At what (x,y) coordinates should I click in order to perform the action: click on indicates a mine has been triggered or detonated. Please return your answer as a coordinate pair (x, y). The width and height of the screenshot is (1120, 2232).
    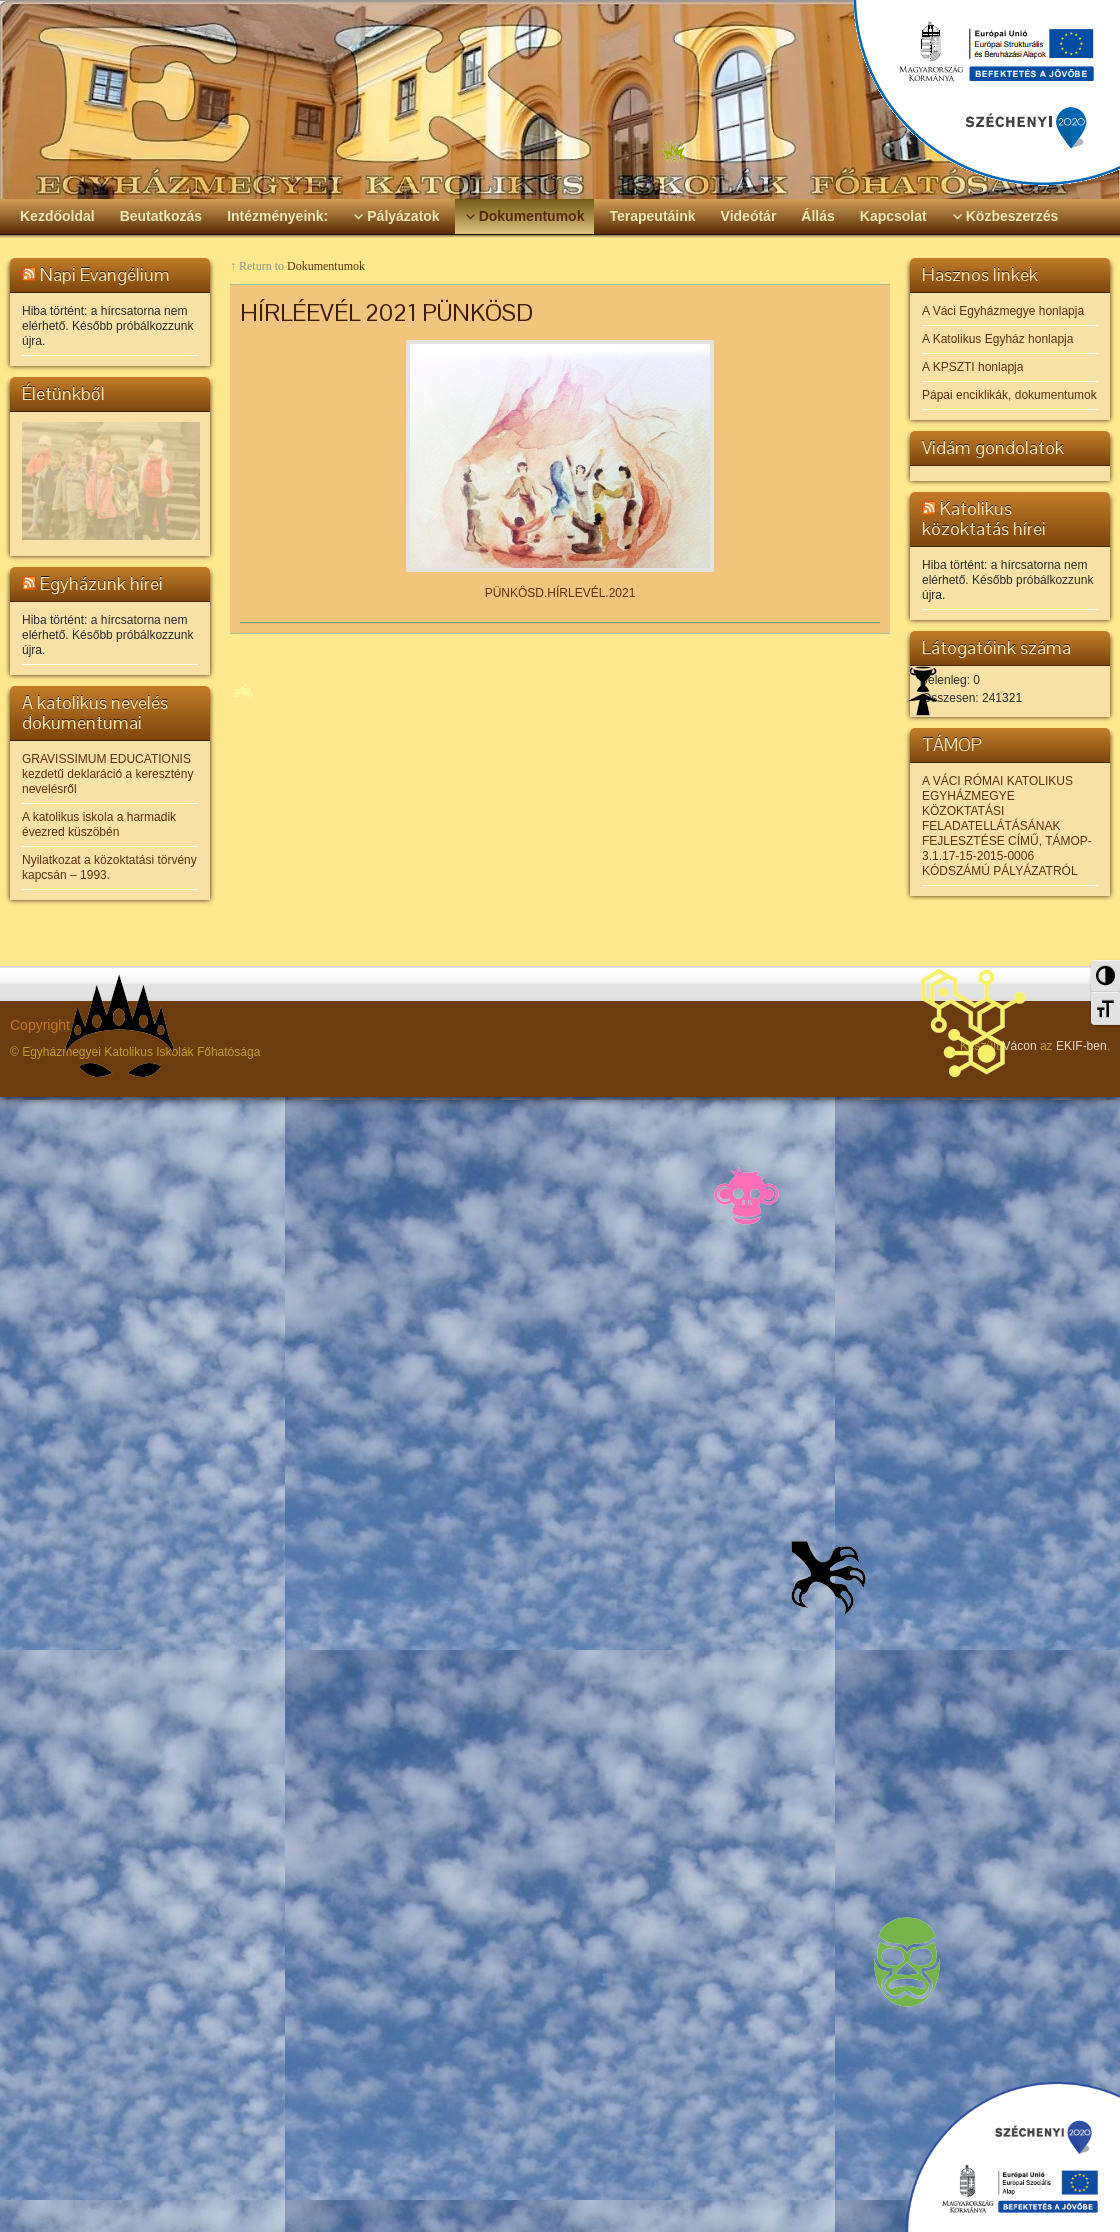
    Looking at the image, I should click on (673, 151).